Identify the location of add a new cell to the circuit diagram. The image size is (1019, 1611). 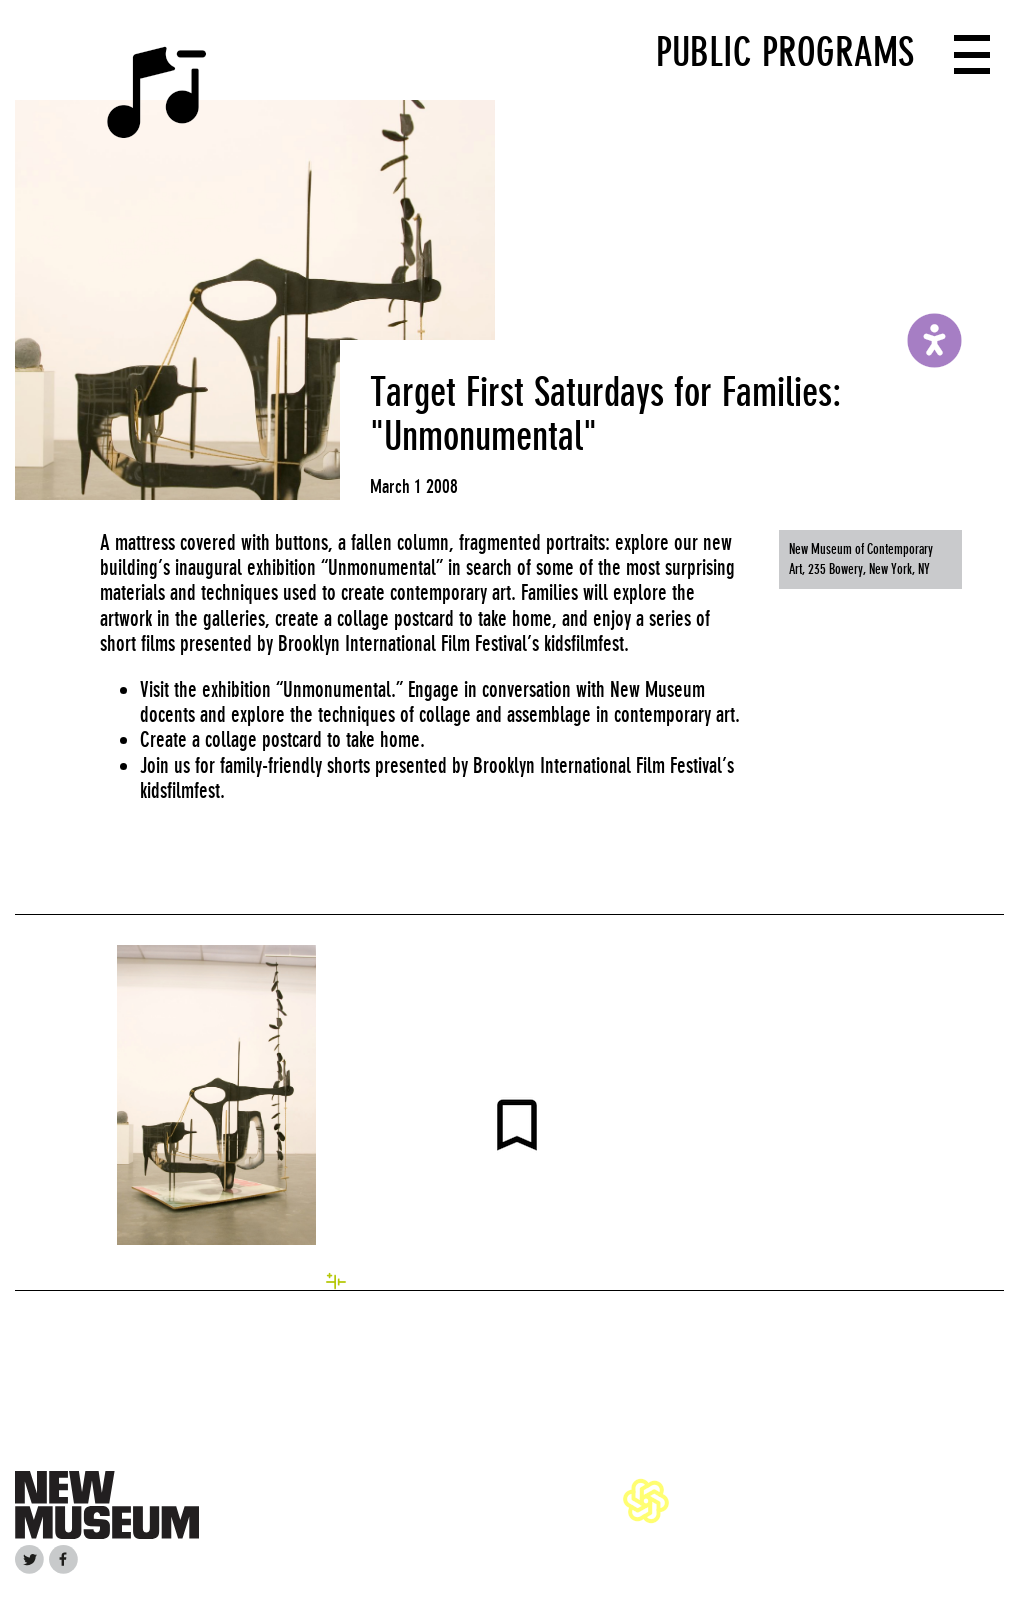
(336, 1282).